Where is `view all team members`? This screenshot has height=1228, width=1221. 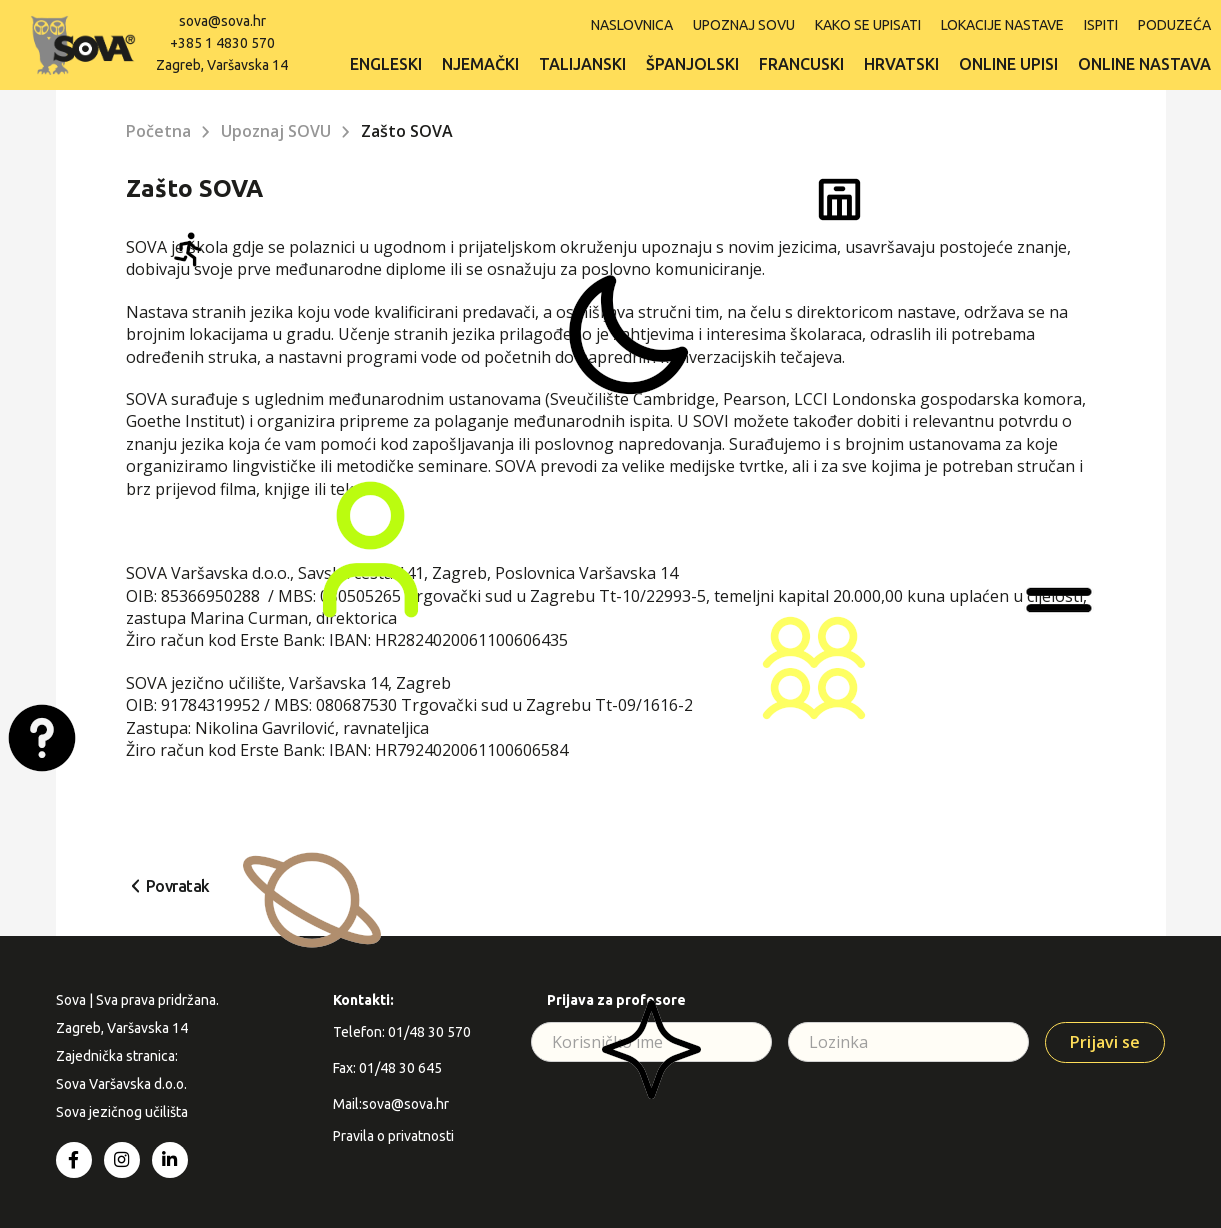 view all team members is located at coordinates (814, 668).